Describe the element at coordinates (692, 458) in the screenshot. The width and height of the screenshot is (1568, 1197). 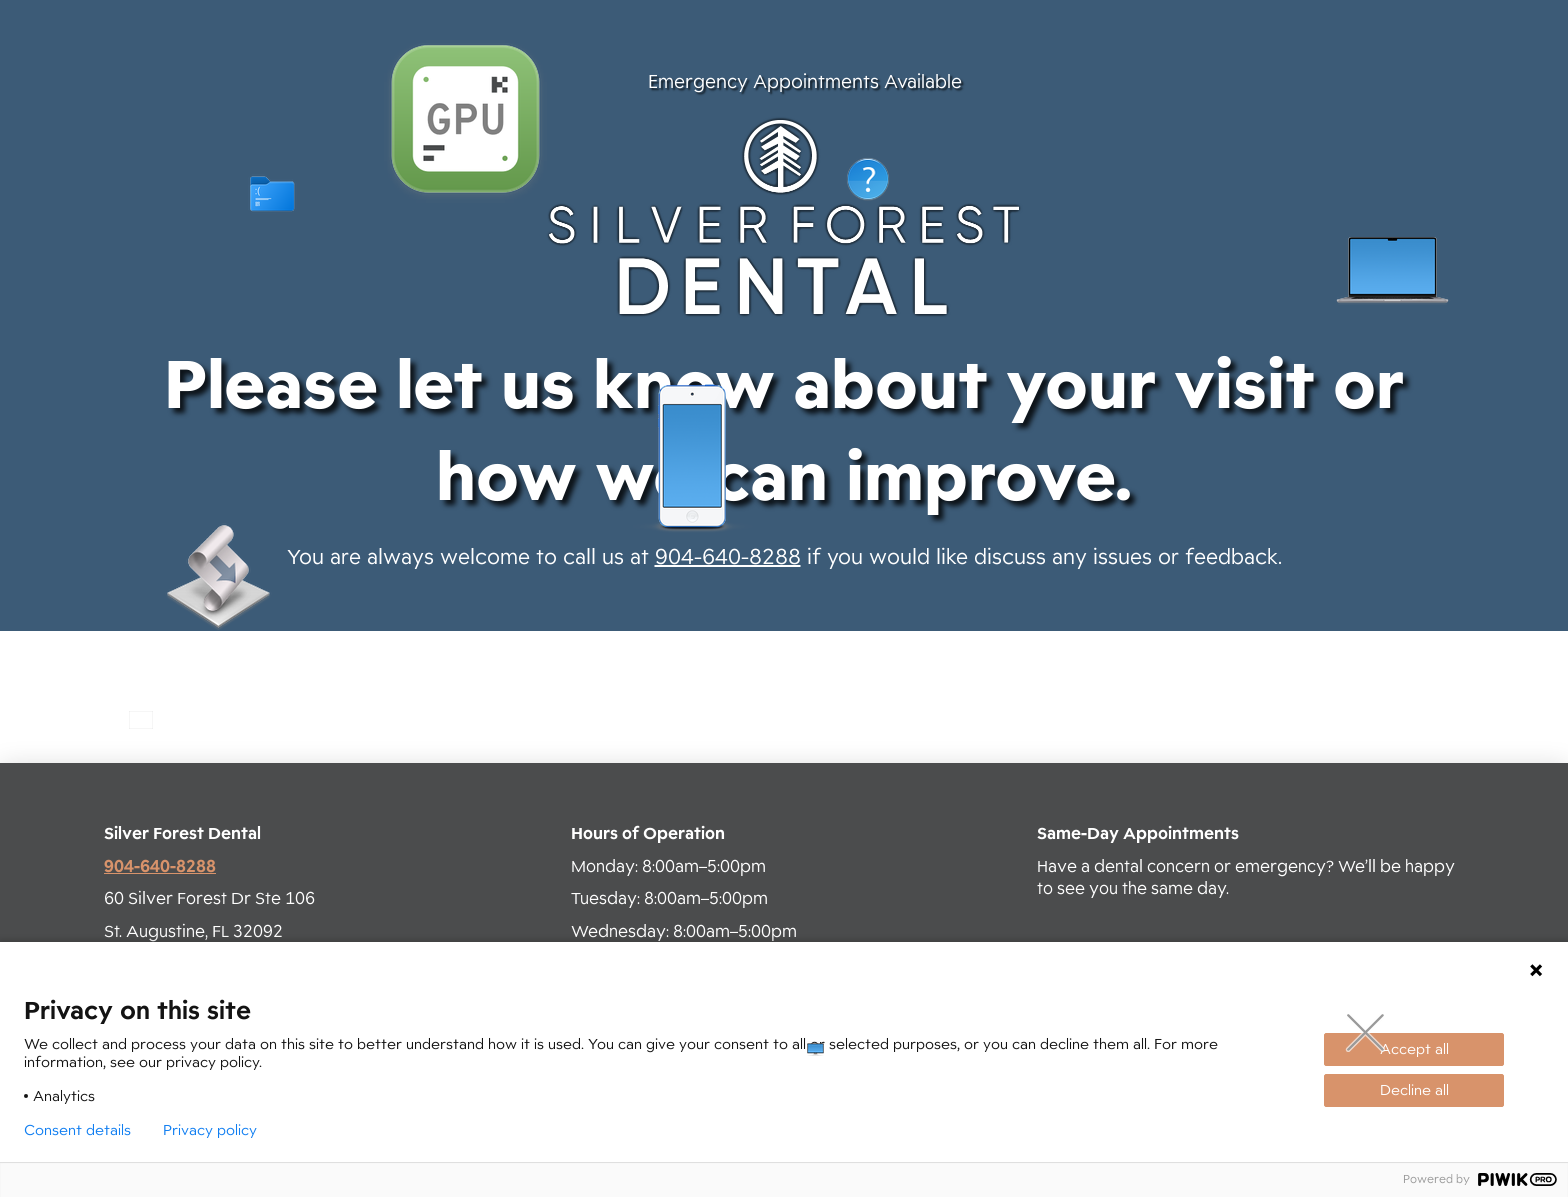
I see `indicates a connected iPod Touch device` at that location.